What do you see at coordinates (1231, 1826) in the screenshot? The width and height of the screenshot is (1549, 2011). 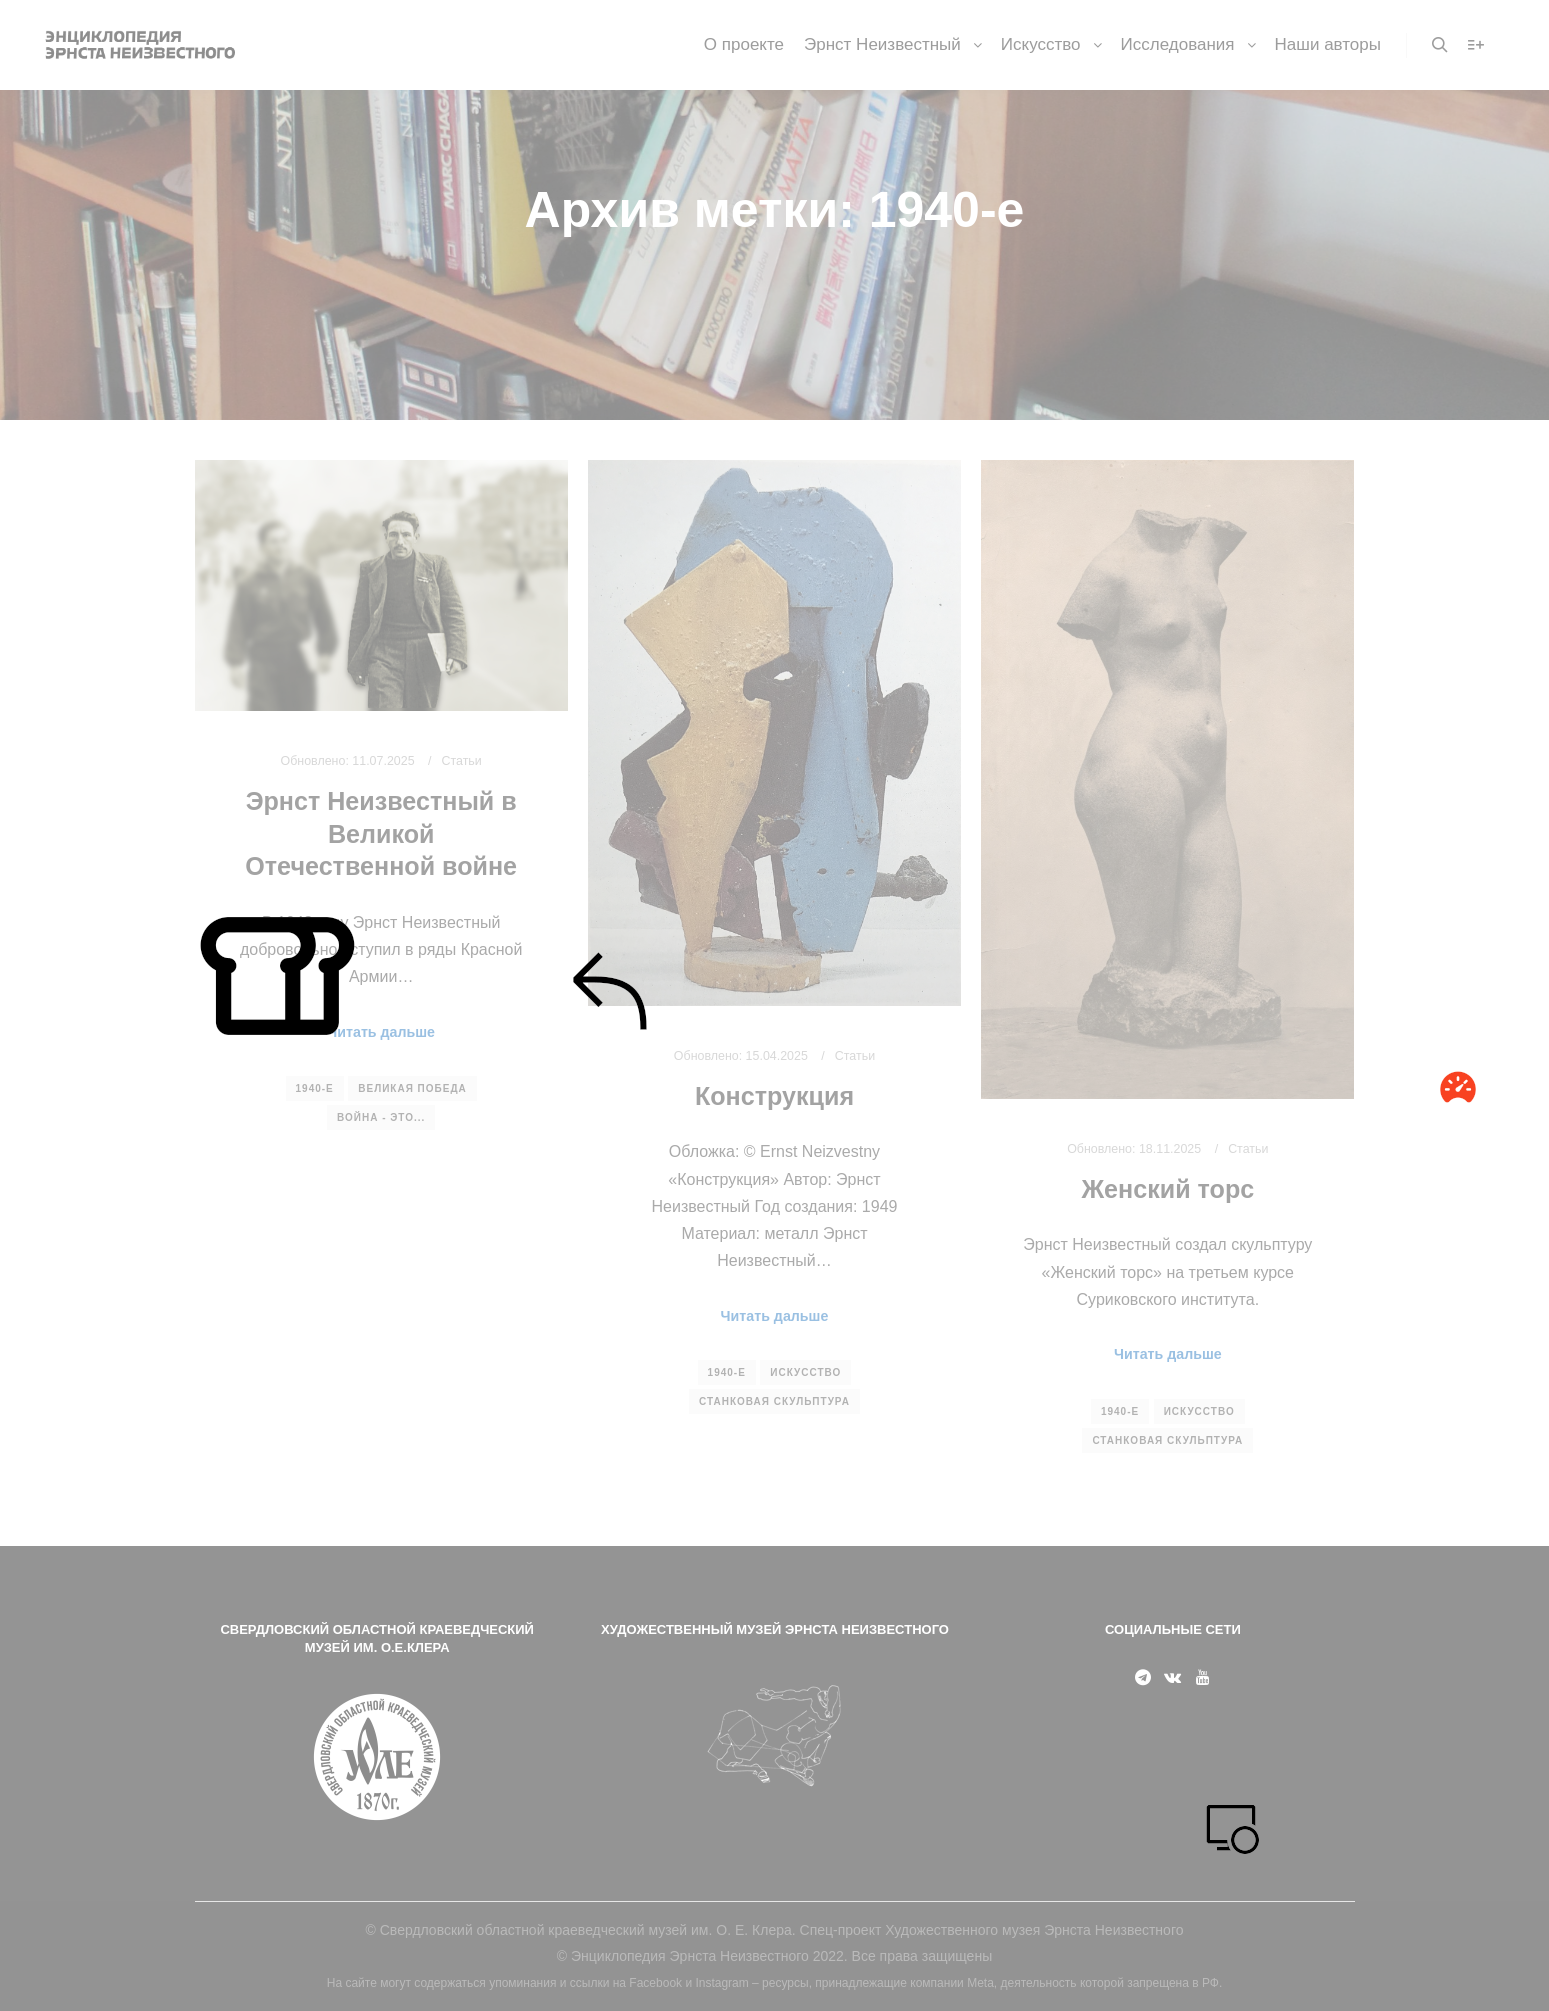 I see `access virtual machine settings` at bounding box center [1231, 1826].